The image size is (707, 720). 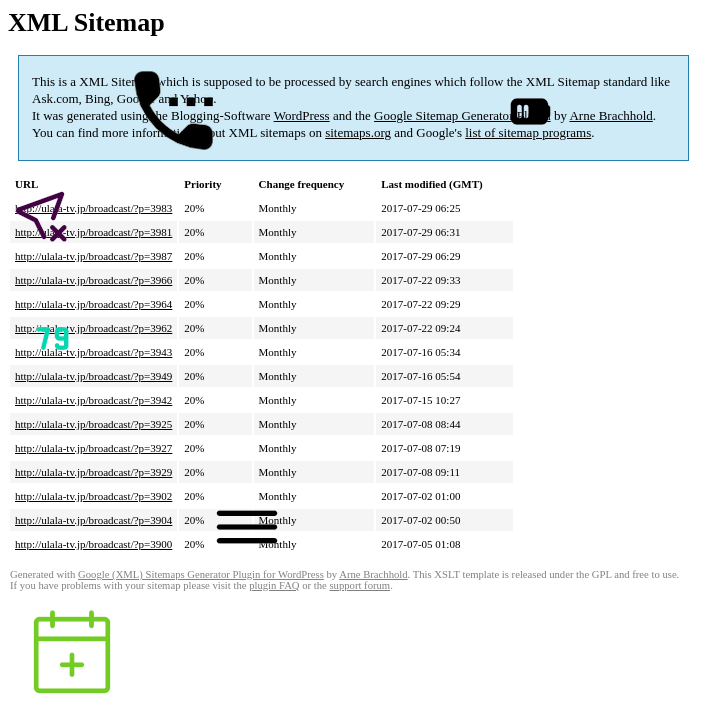 What do you see at coordinates (52, 338) in the screenshot?
I see `indicates item number 79 in a list or sequence` at bounding box center [52, 338].